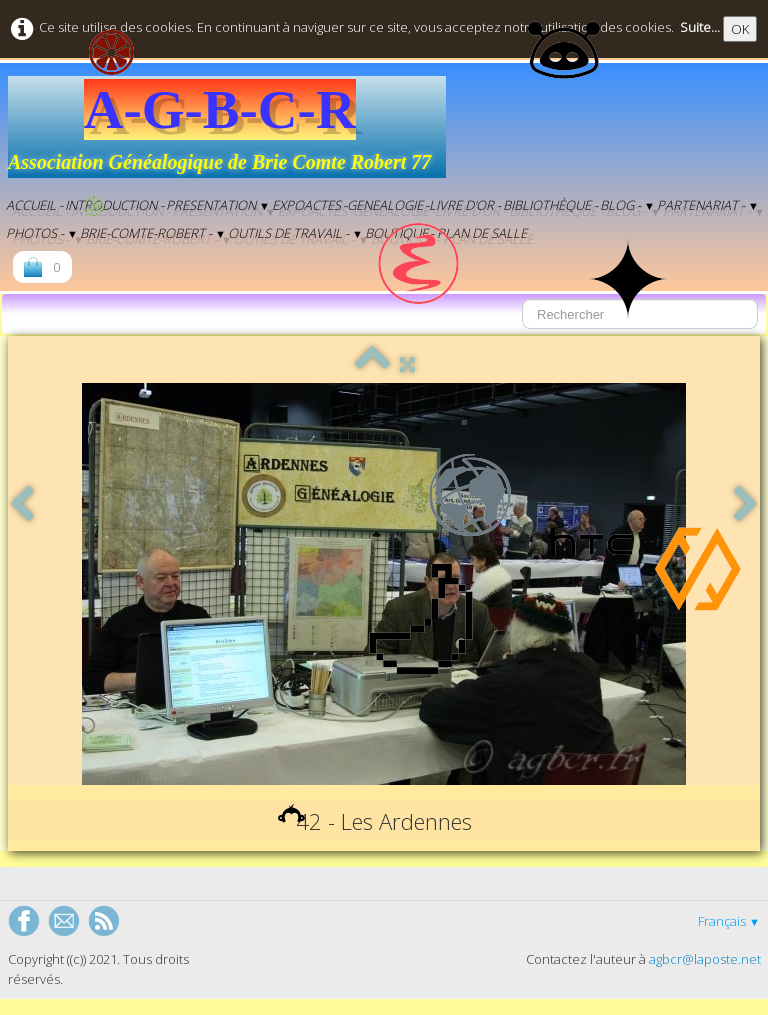 The width and height of the screenshot is (768, 1015). Describe the element at coordinates (591, 541) in the screenshot. I see `HTC brand logo` at that location.